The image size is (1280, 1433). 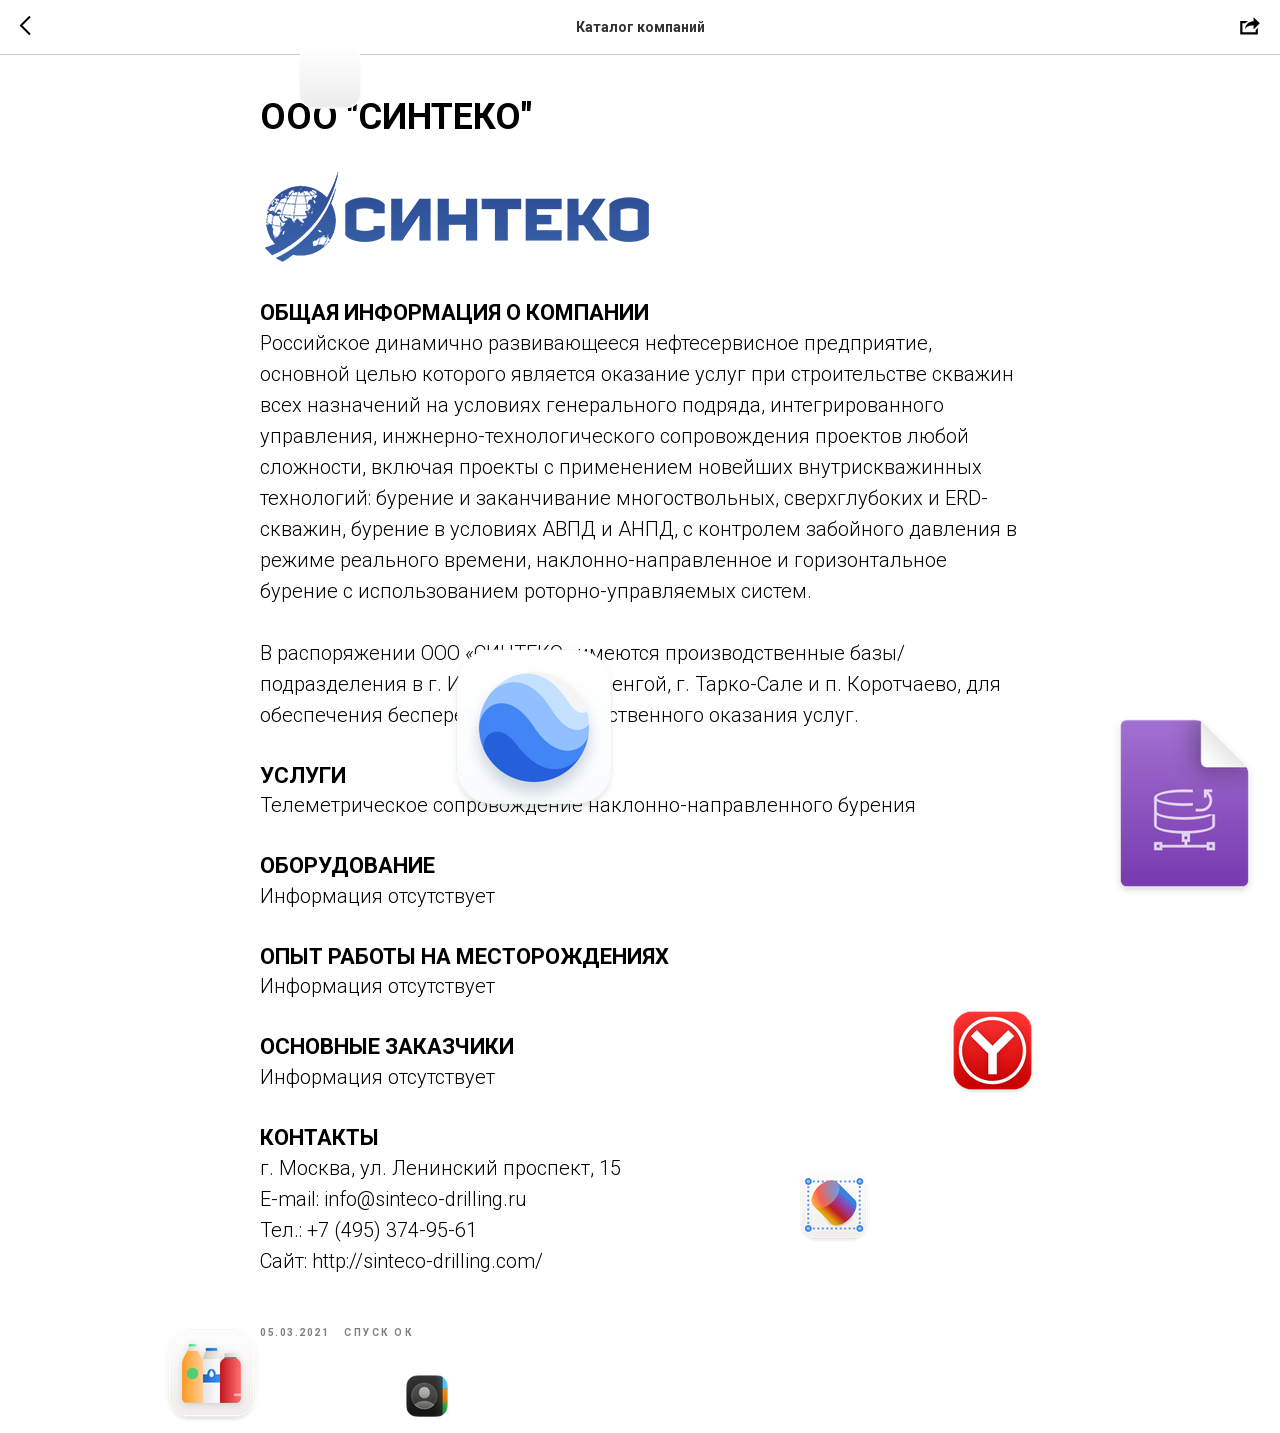 I want to click on kexi database project shortcut file, so click(x=1184, y=806).